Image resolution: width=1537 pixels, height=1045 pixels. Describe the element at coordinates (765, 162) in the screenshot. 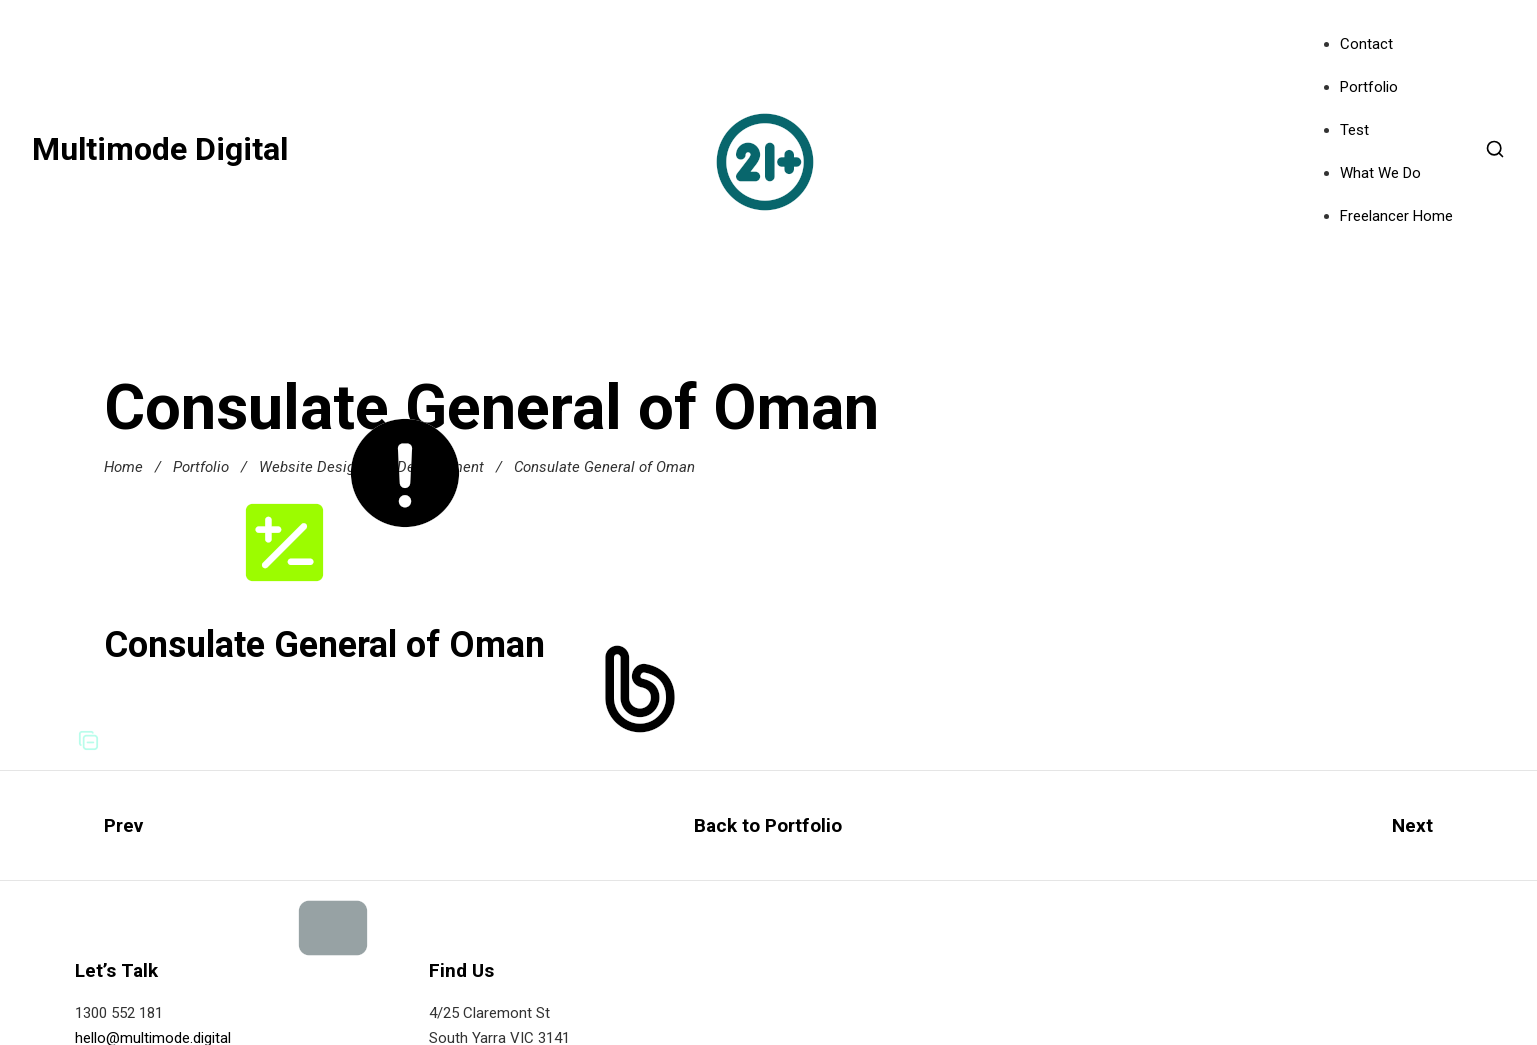

I see `indicates content restricted to users 21 and older` at that location.